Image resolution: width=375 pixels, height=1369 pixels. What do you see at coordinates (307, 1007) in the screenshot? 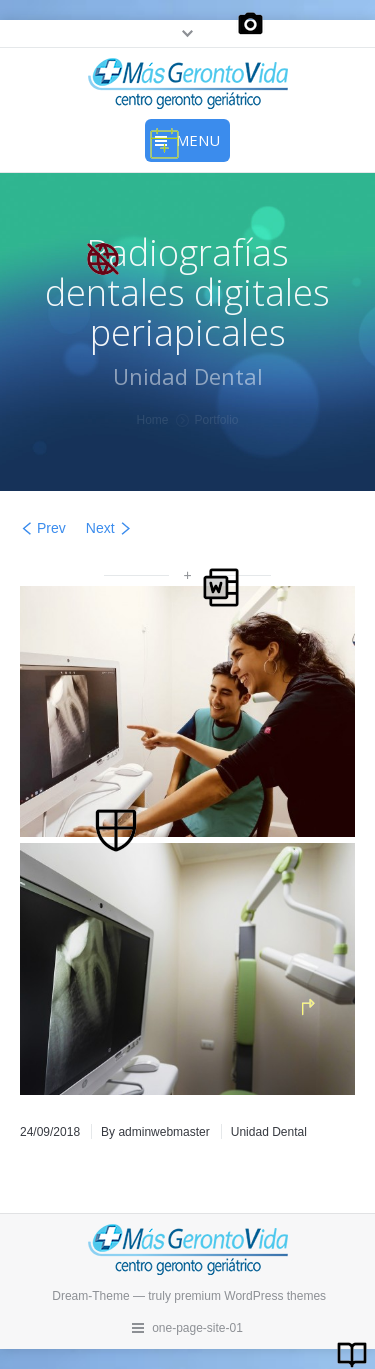
I see `redirect or forward content` at bounding box center [307, 1007].